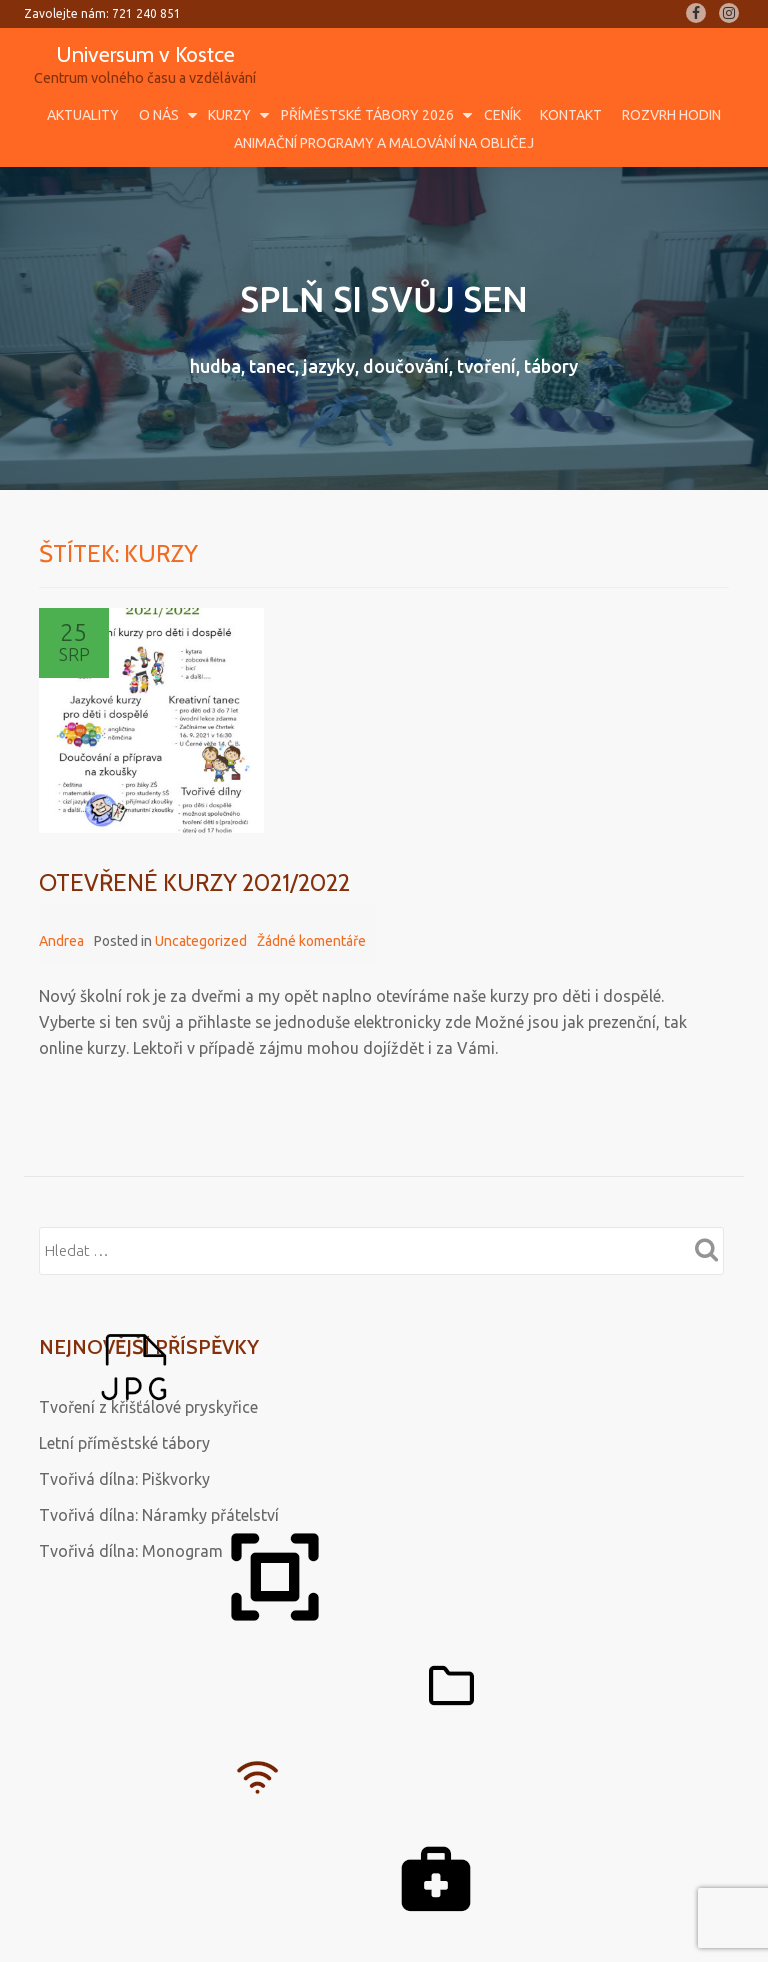 The height and width of the screenshot is (1962, 768). I want to click on open folder or directory, so click(451, 1685).